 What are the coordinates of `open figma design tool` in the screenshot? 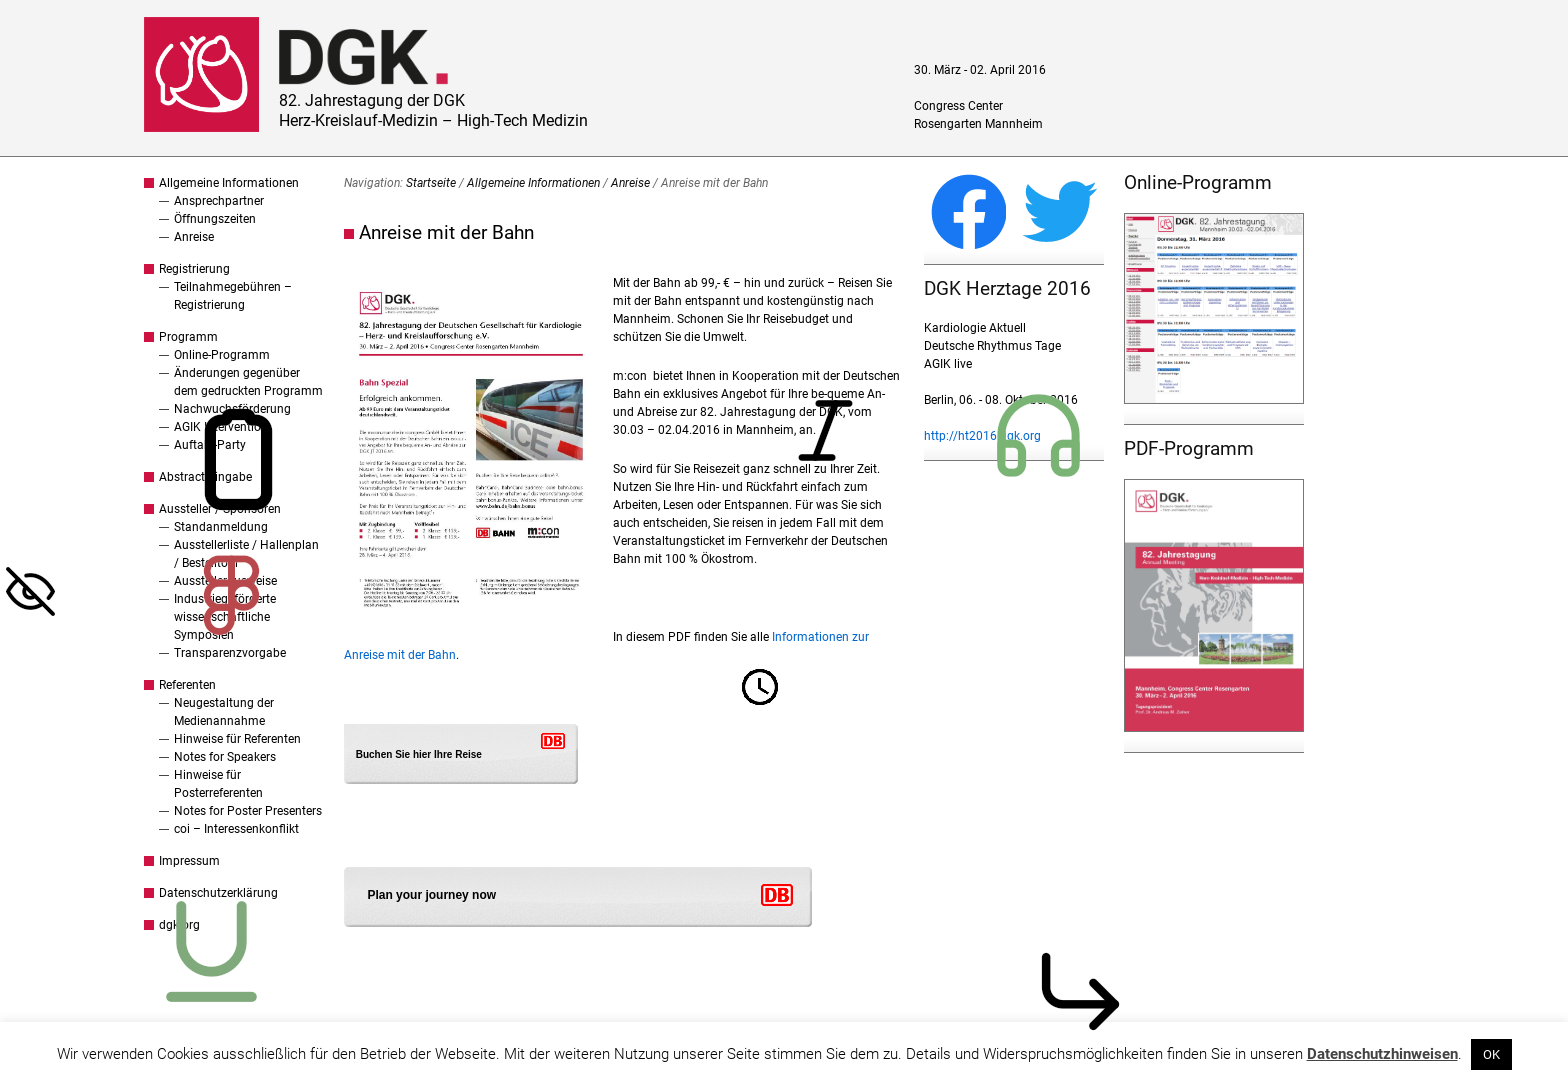 It's located at (231, 593).